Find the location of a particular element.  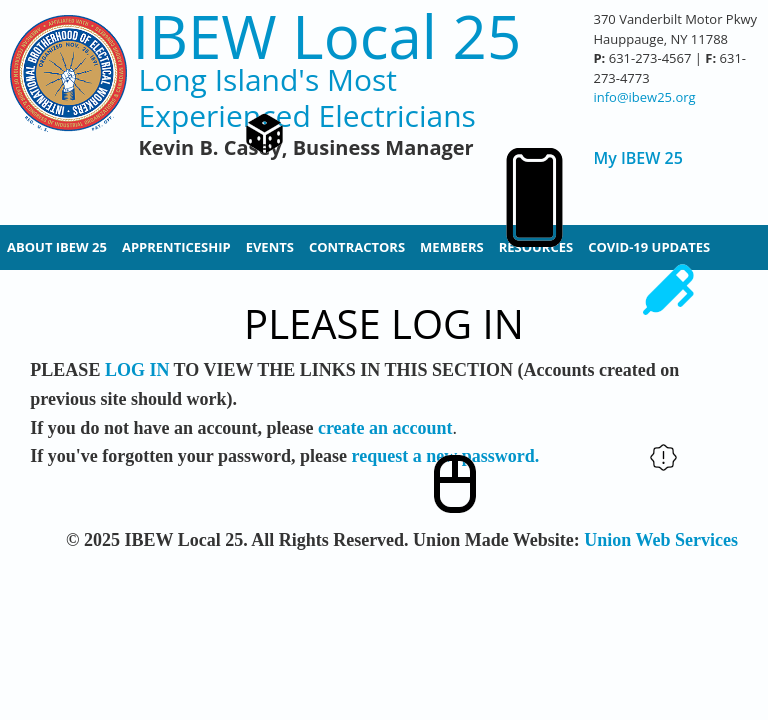

switch to mobile view is located at coordinates (534, 197).